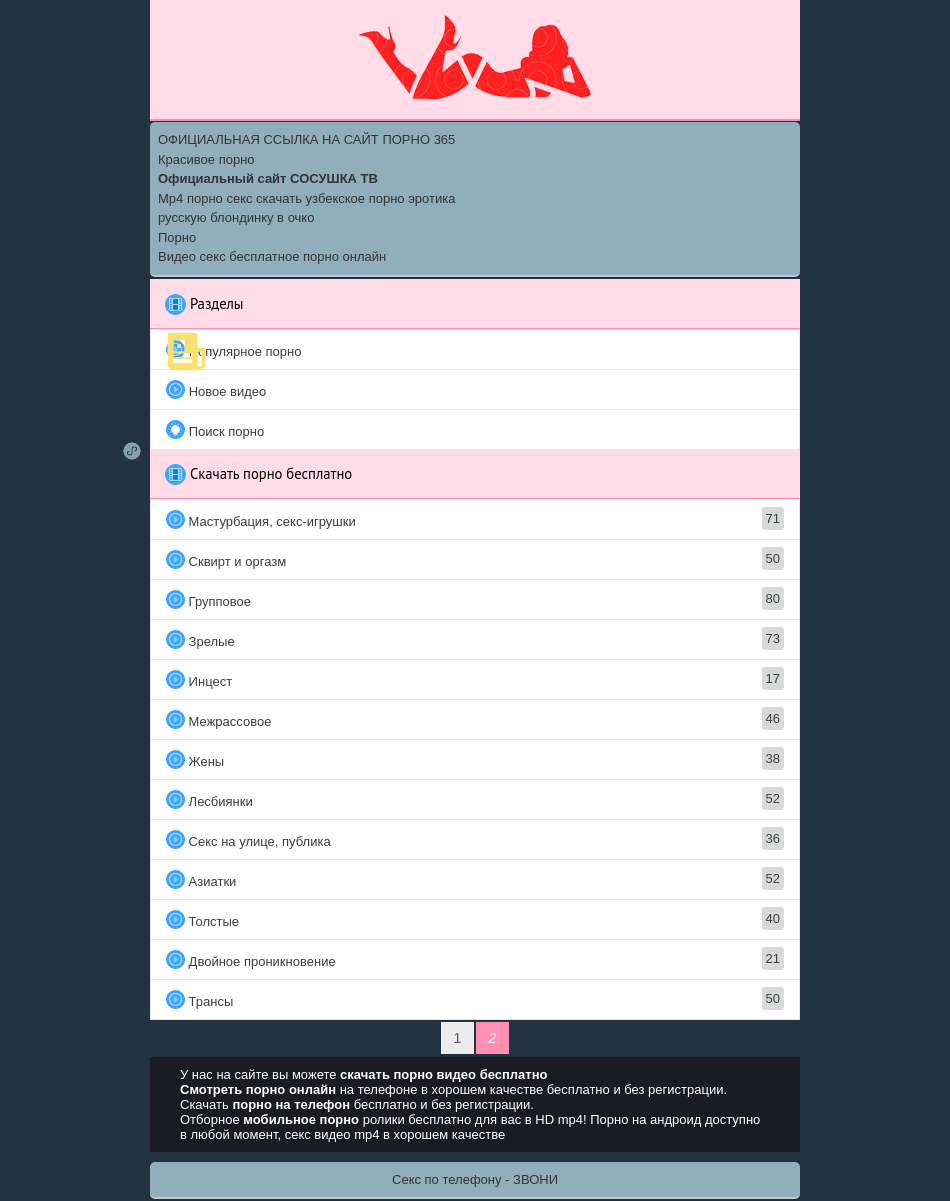  Describe the element at coordinates (132, 451) in the screenshot. I see `open wechat mini program` at that location.